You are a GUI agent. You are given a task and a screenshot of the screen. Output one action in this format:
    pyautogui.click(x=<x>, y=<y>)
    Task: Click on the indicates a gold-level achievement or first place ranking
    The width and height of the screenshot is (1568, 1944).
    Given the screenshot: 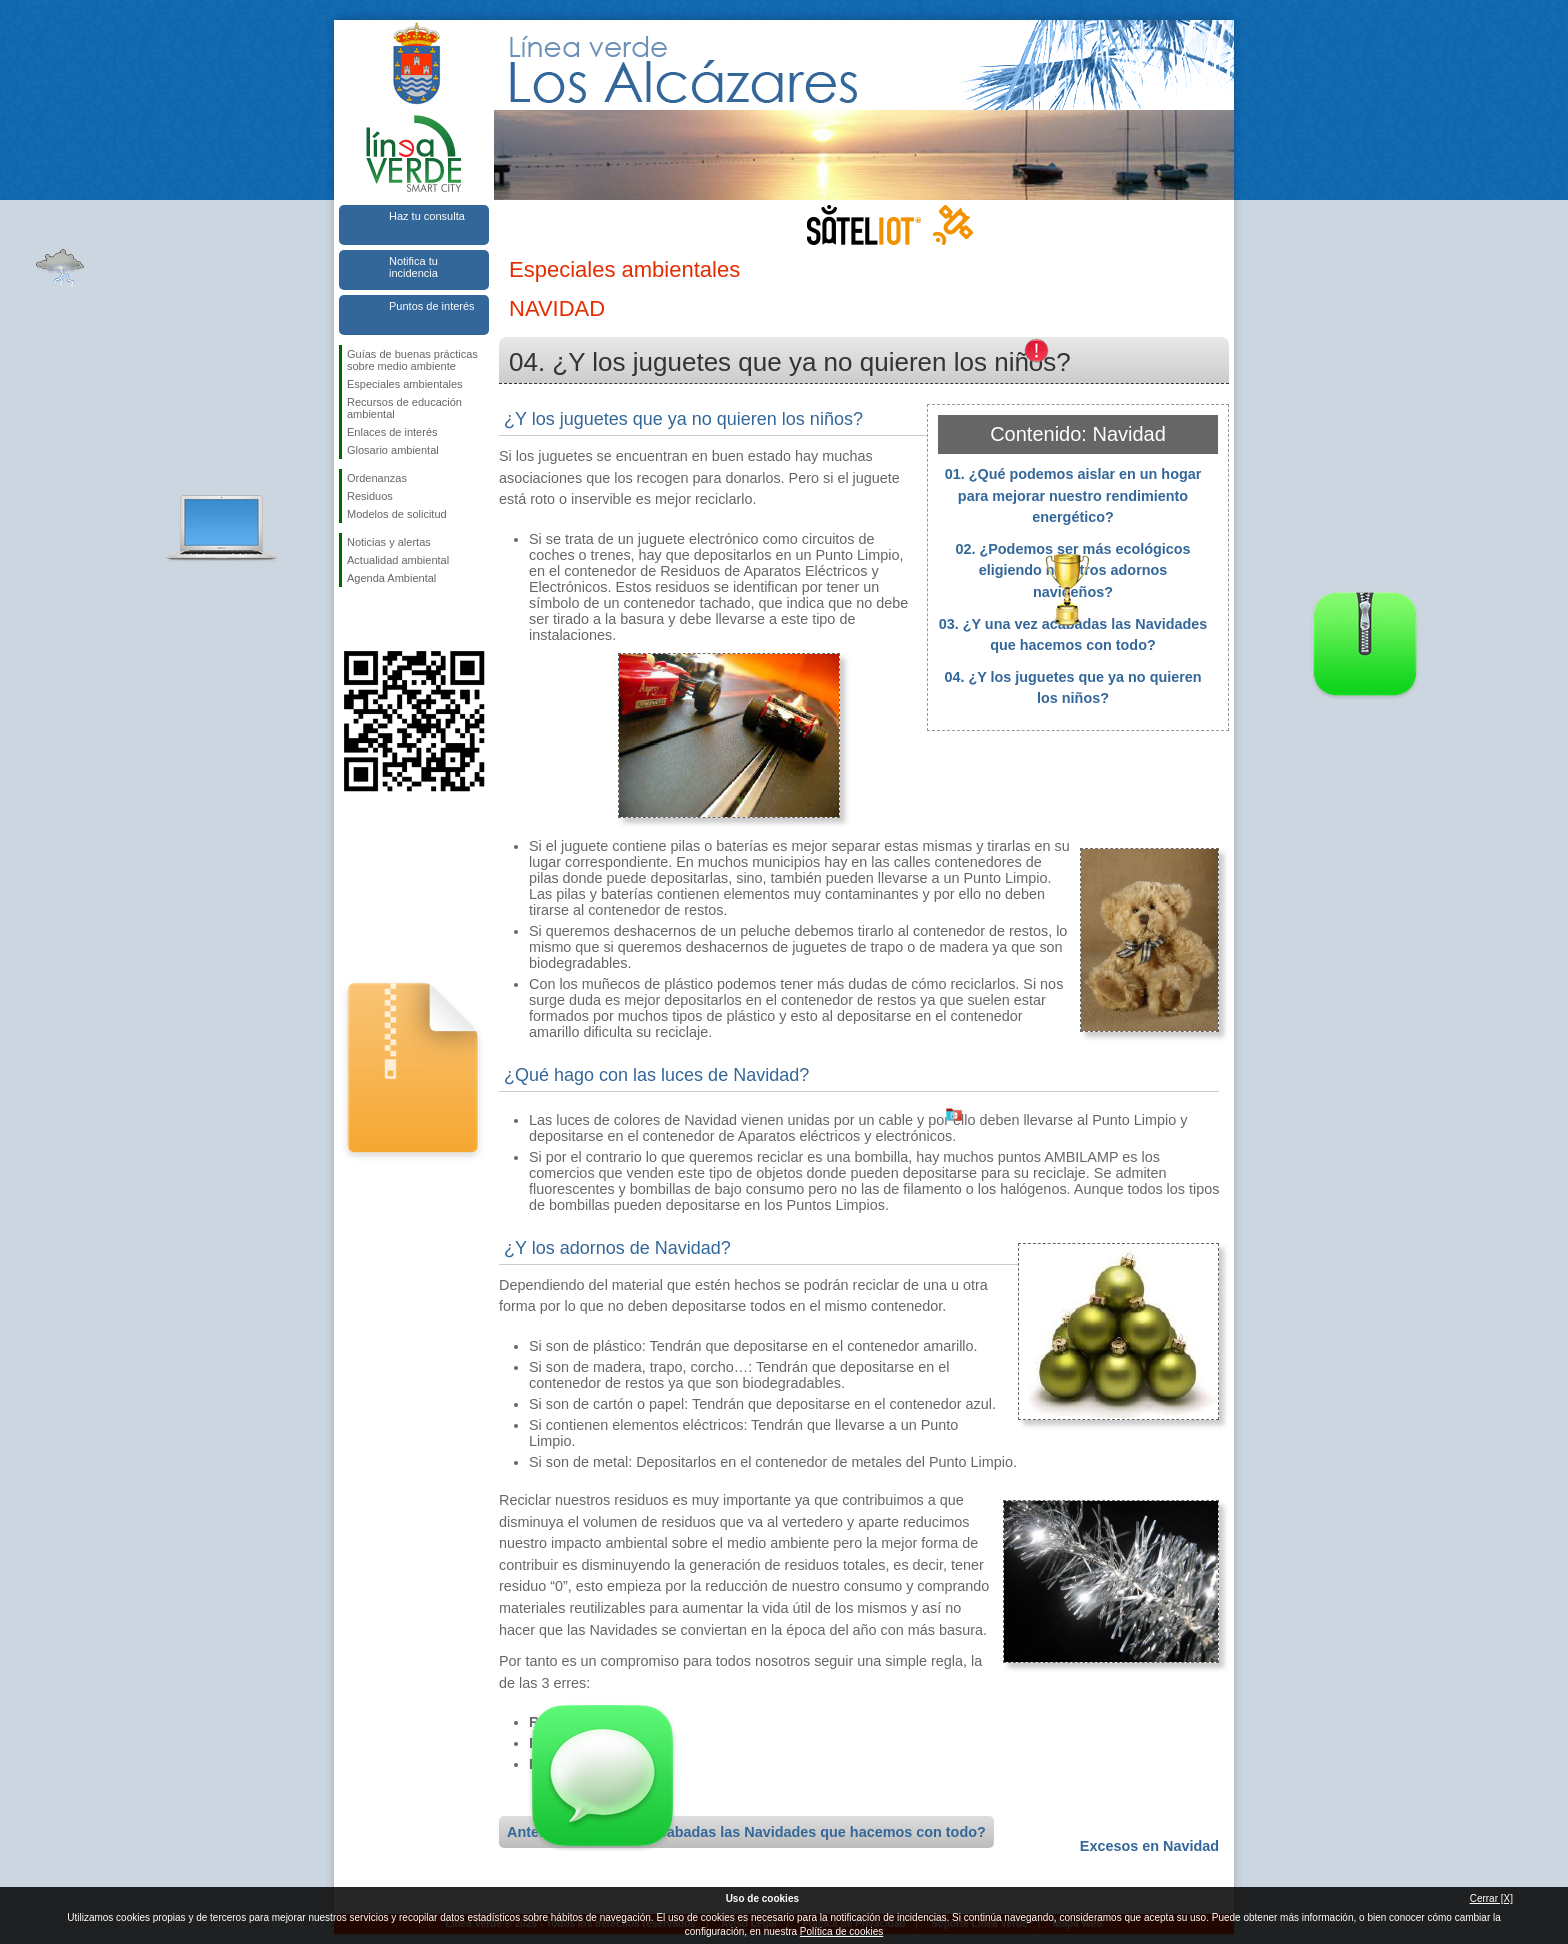 What is the action you would take?
    pyautogui.click(x=1069, y=589)
    